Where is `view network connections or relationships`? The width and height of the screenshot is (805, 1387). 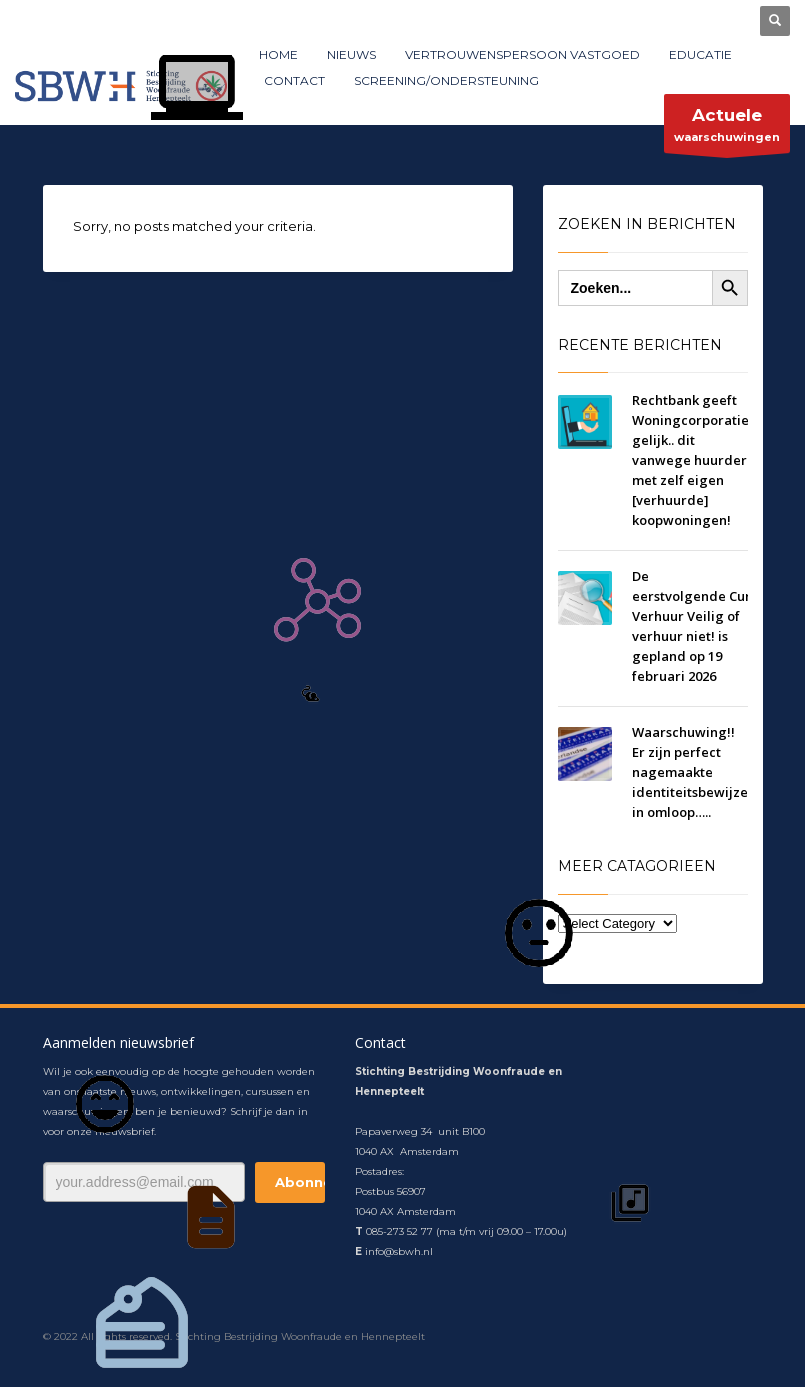
view network connections or relationships is located at coordinates (317, 601).